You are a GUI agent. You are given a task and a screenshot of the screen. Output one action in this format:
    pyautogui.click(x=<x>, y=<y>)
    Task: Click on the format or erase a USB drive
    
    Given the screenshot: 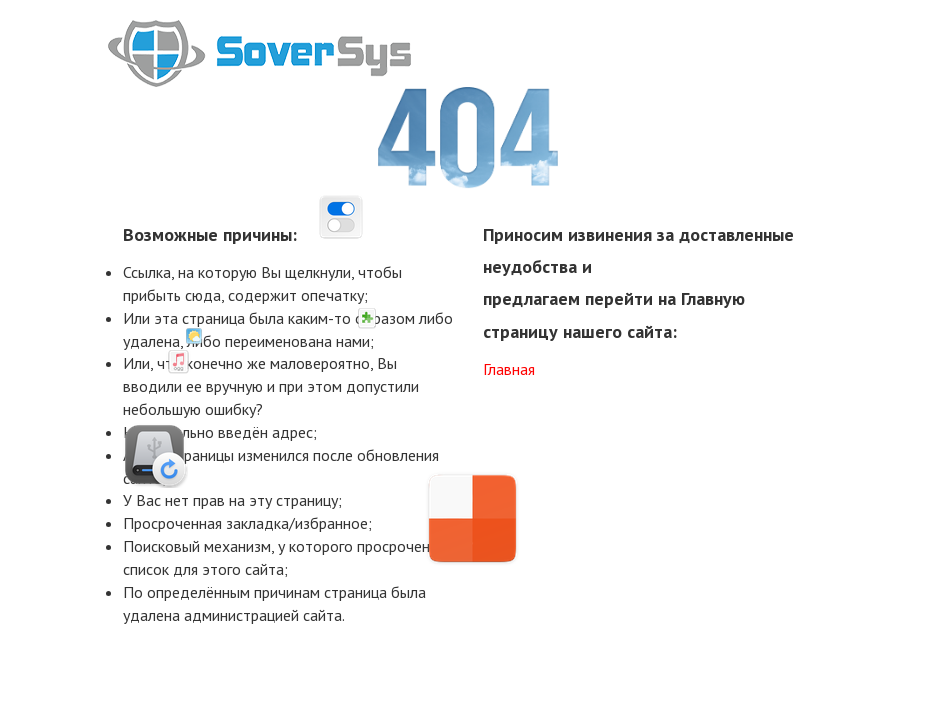 What is the action you would take?
    pyautogui.click(x=154, y=454)
    